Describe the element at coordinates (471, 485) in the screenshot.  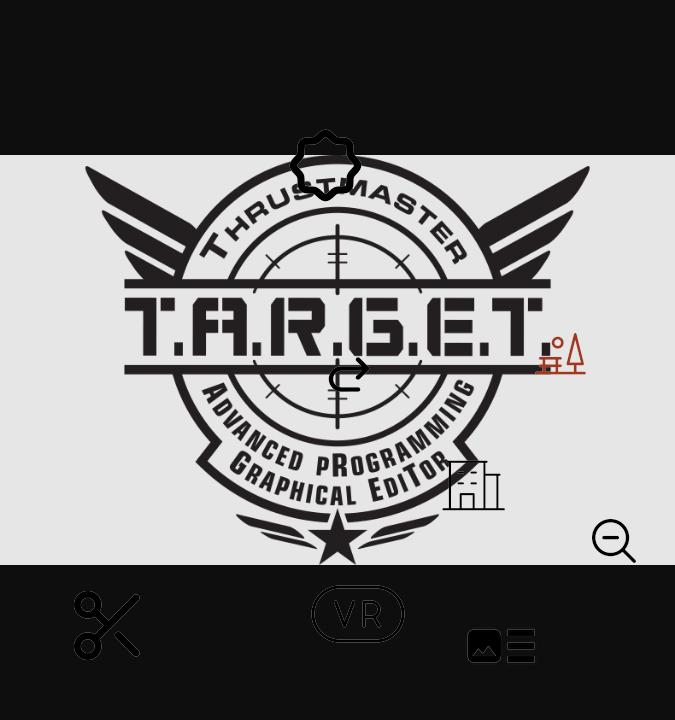
I see `view office or workplace location` at that location.